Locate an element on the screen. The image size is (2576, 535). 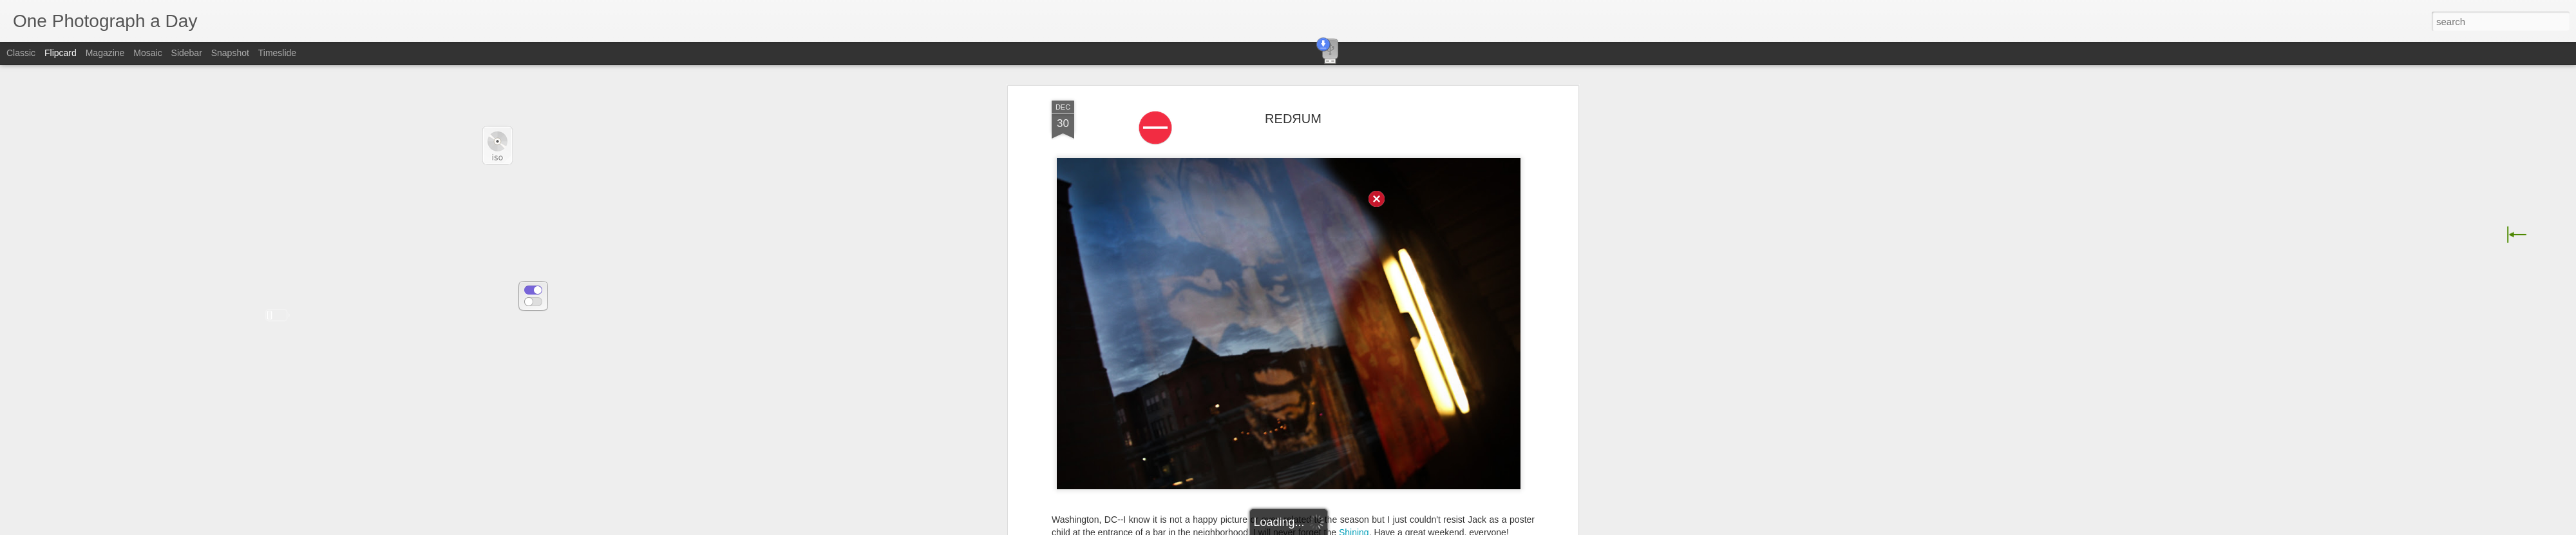
open unity tweak tool settings is located at coordinates (533, 296).